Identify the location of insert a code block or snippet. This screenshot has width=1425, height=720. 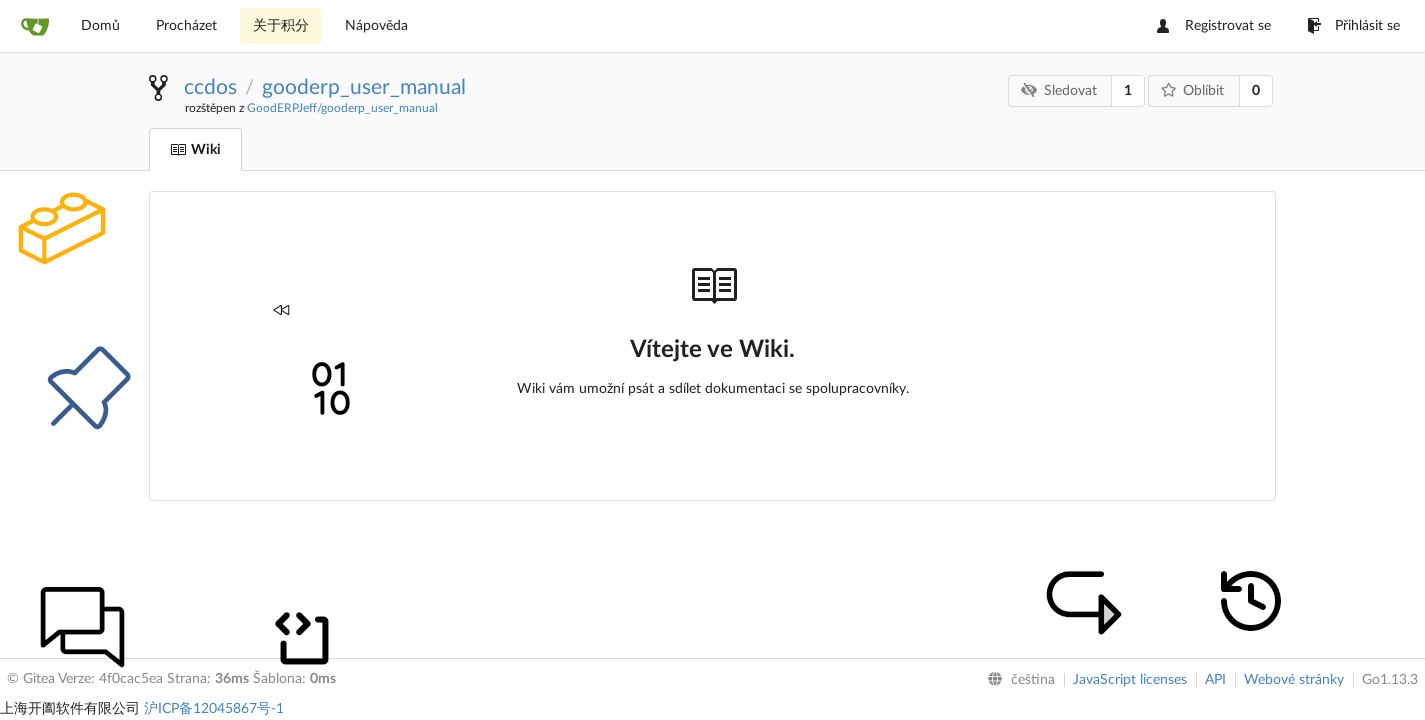
(304, 640).